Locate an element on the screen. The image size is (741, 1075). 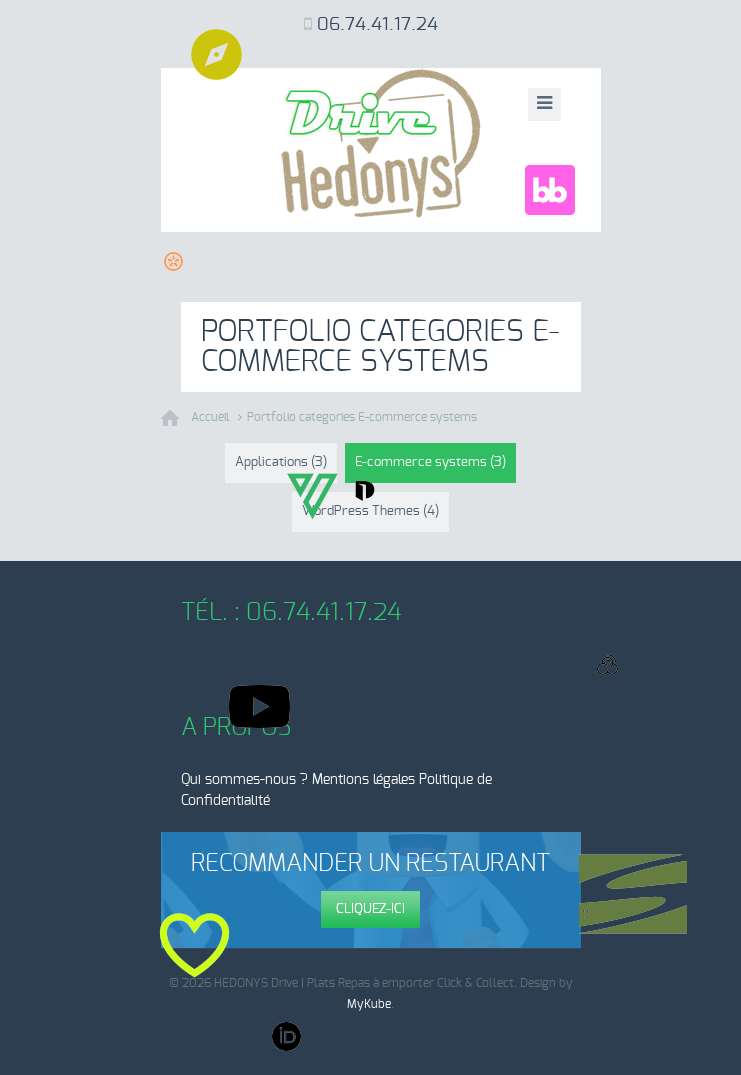
open dictionary.com app is located at coordinates (365, 491).